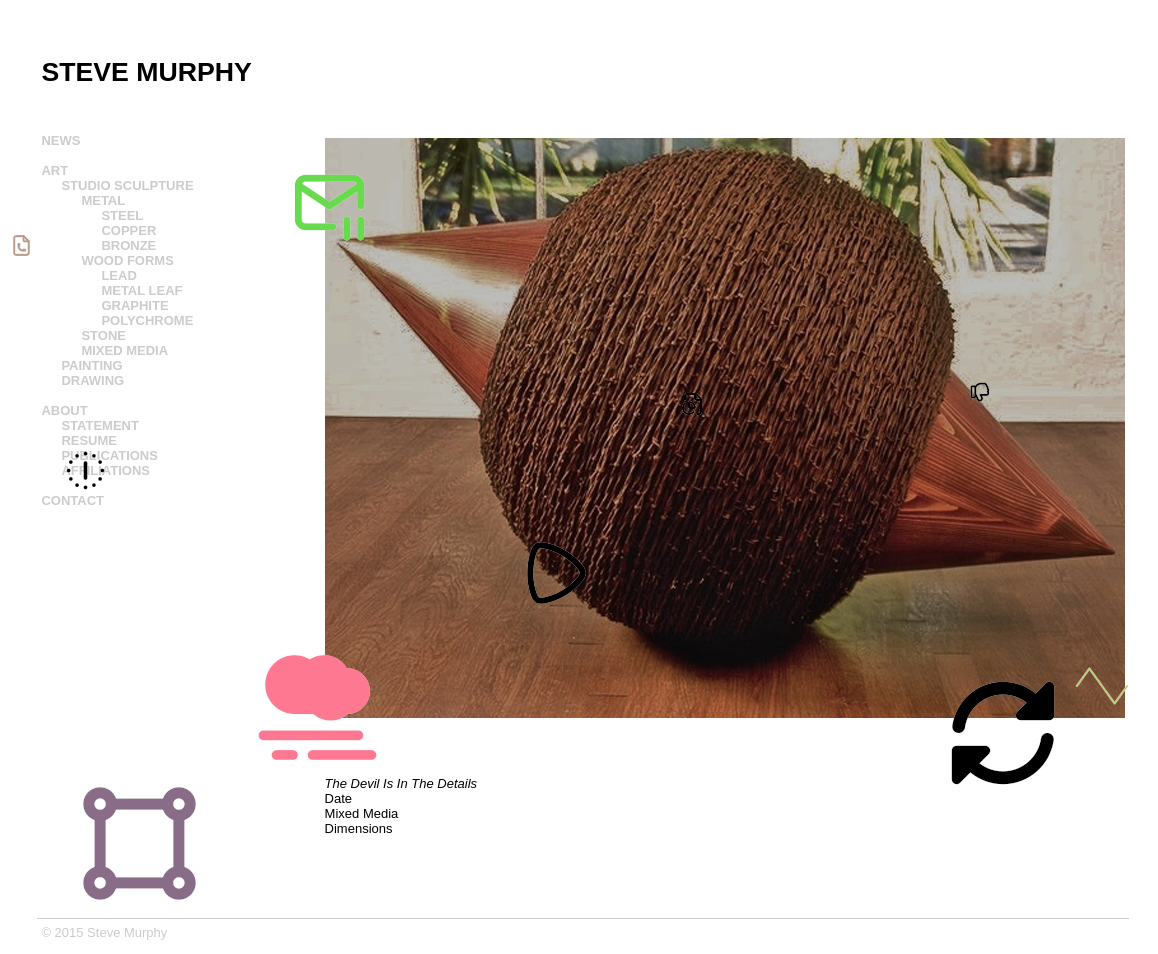  Describe the element at coordinates (139, 843) in the screenshot. I see `access shape tools or drawing options` at that location.